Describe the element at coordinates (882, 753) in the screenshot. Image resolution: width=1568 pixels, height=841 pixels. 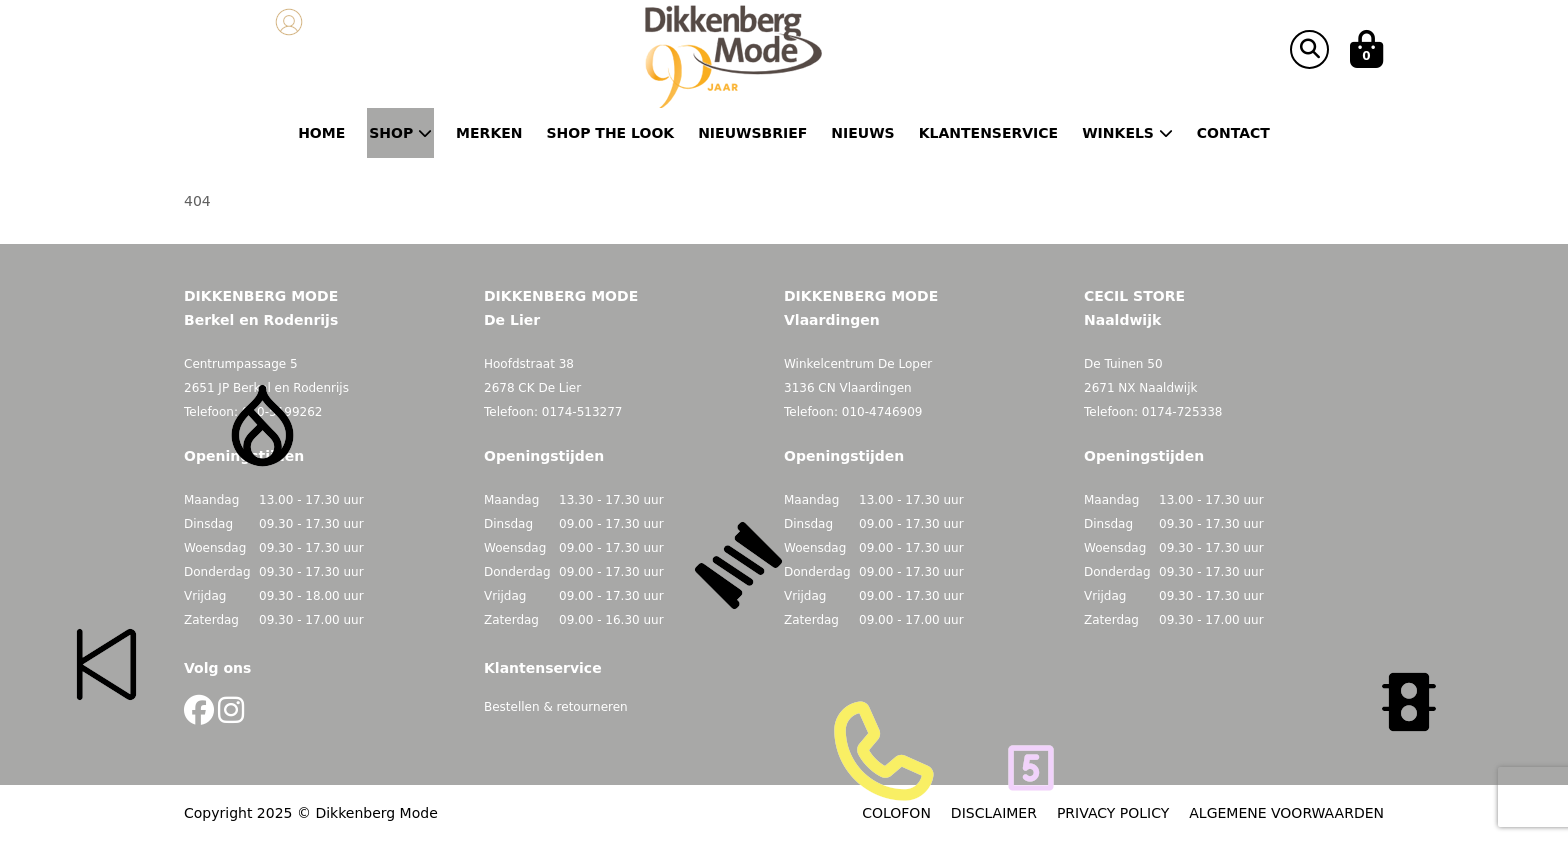
I see `make a phone call` at that location.